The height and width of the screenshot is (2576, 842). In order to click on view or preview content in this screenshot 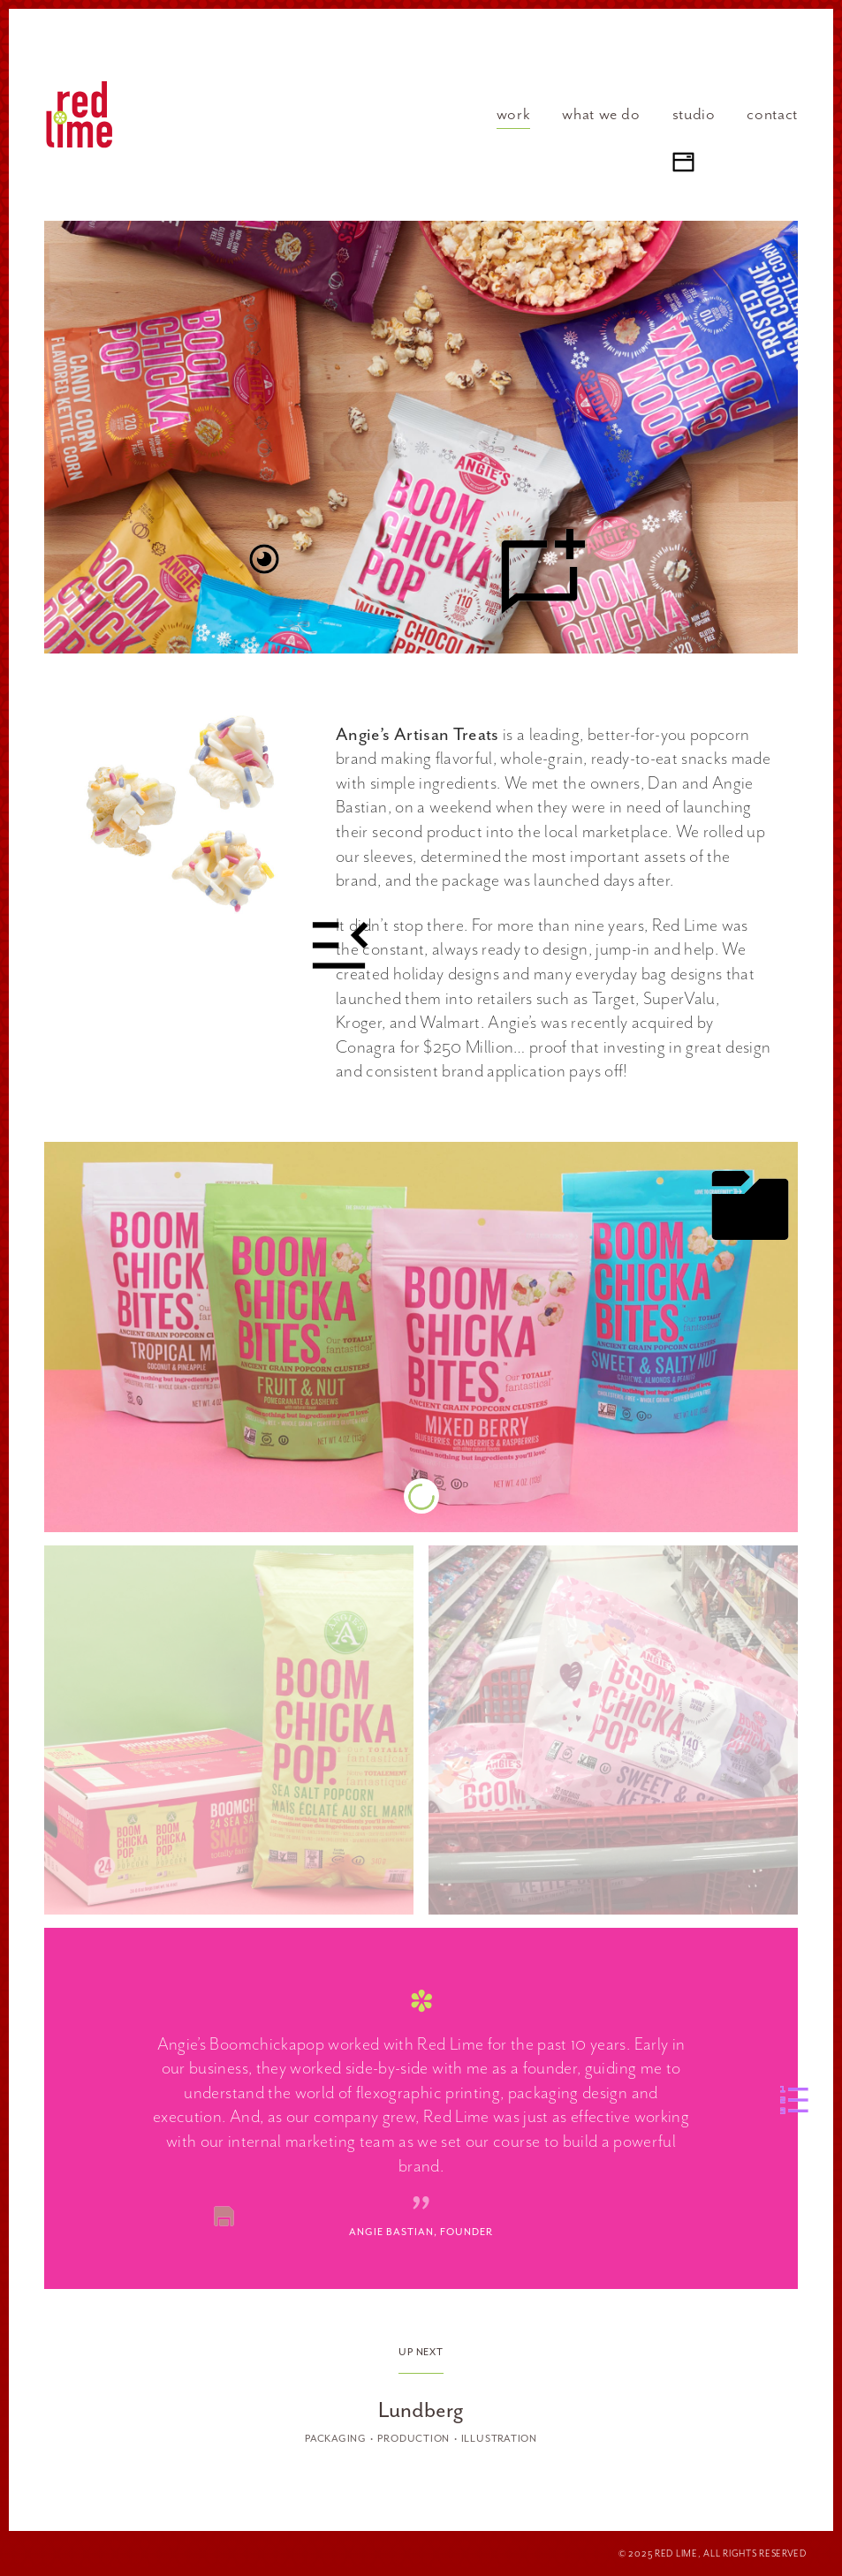, I will do `click(264, 559)`.